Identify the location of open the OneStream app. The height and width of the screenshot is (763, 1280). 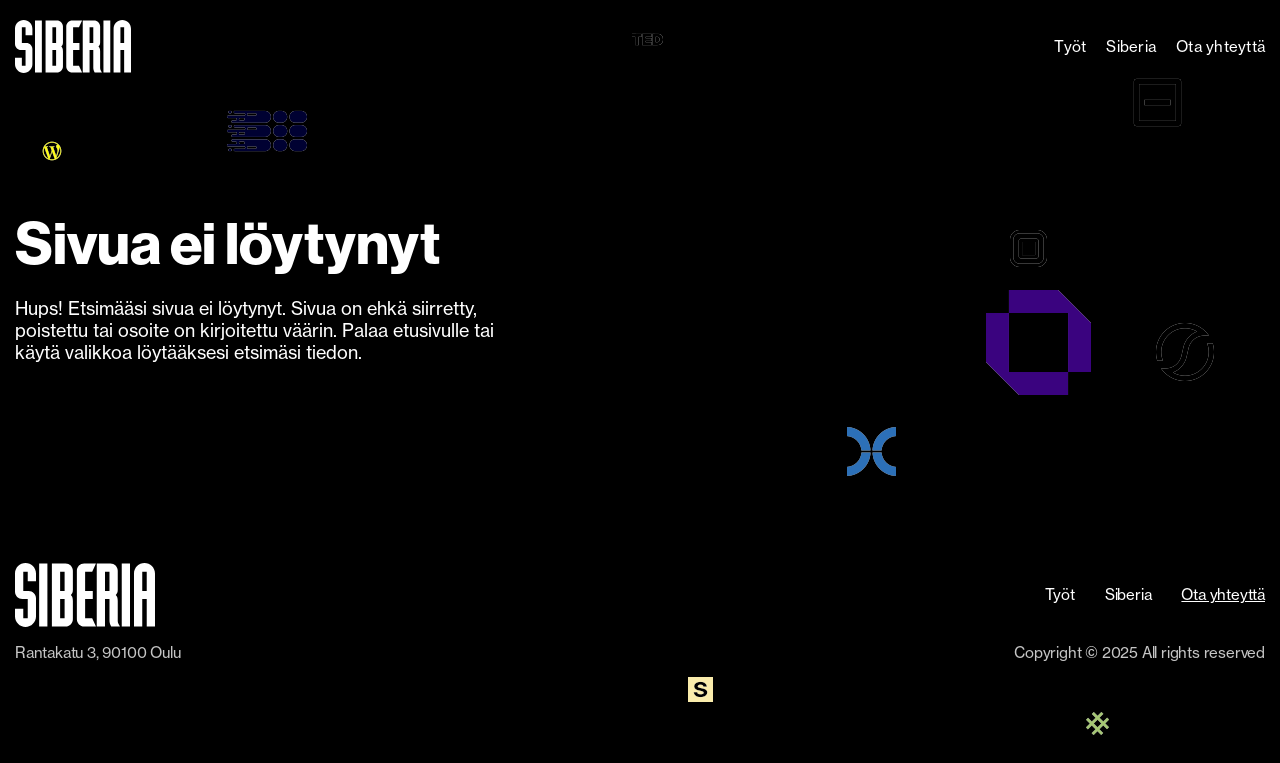
(1185, 352).